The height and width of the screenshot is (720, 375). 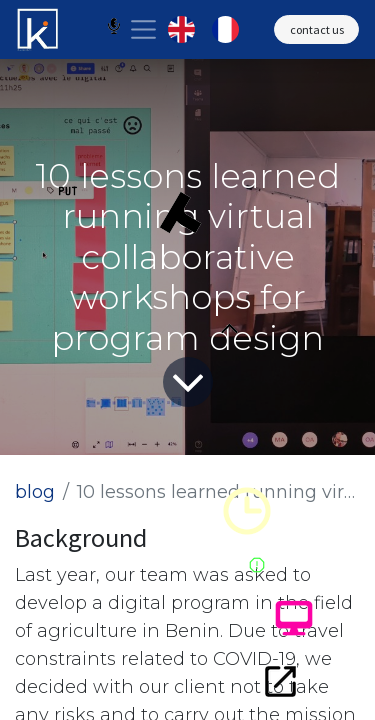 I want to click on indicates an HTTP PUT request method, so click(x=68, y=191).